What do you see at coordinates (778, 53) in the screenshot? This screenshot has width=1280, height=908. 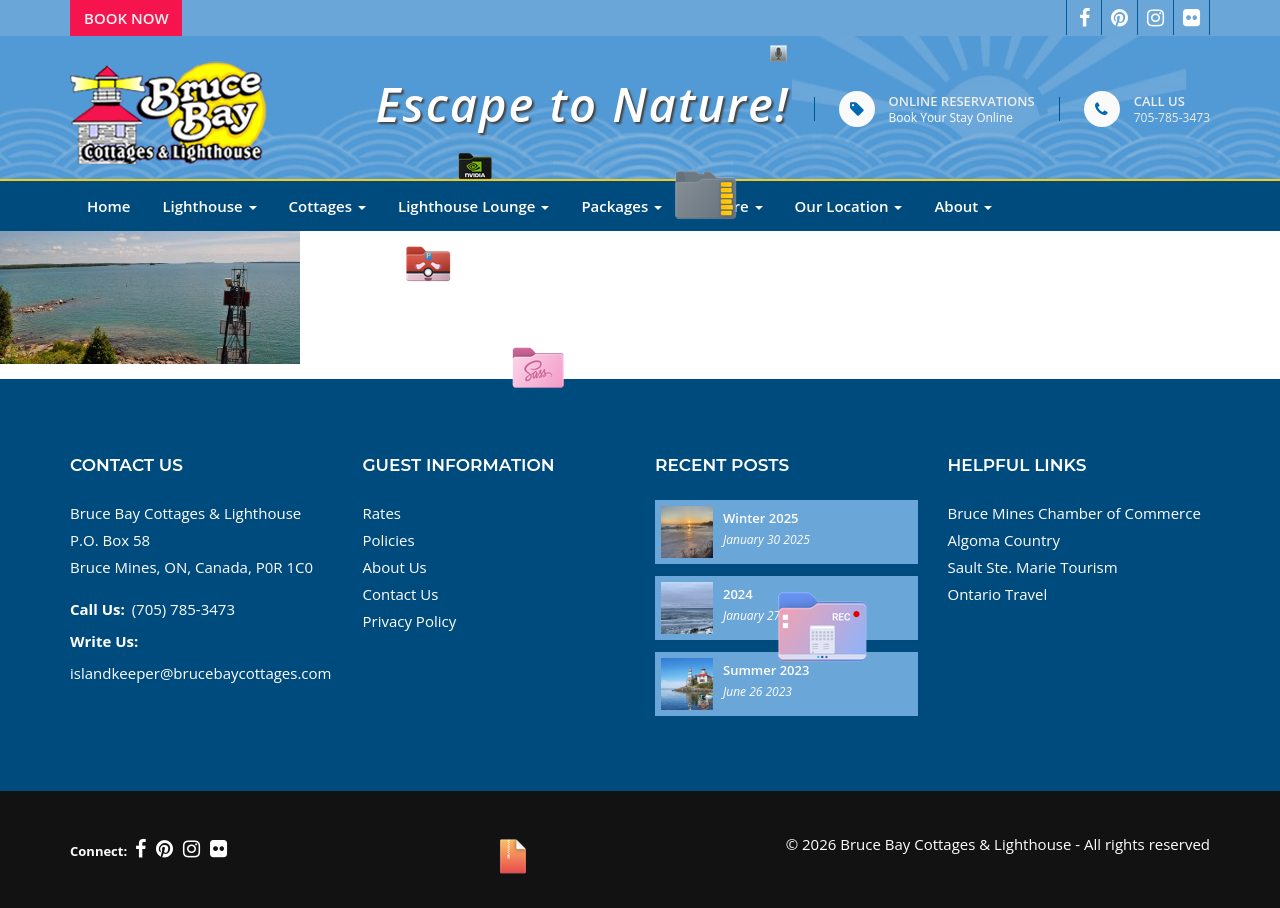 I see `activate voice dictation` at bounding box center [778, 53].